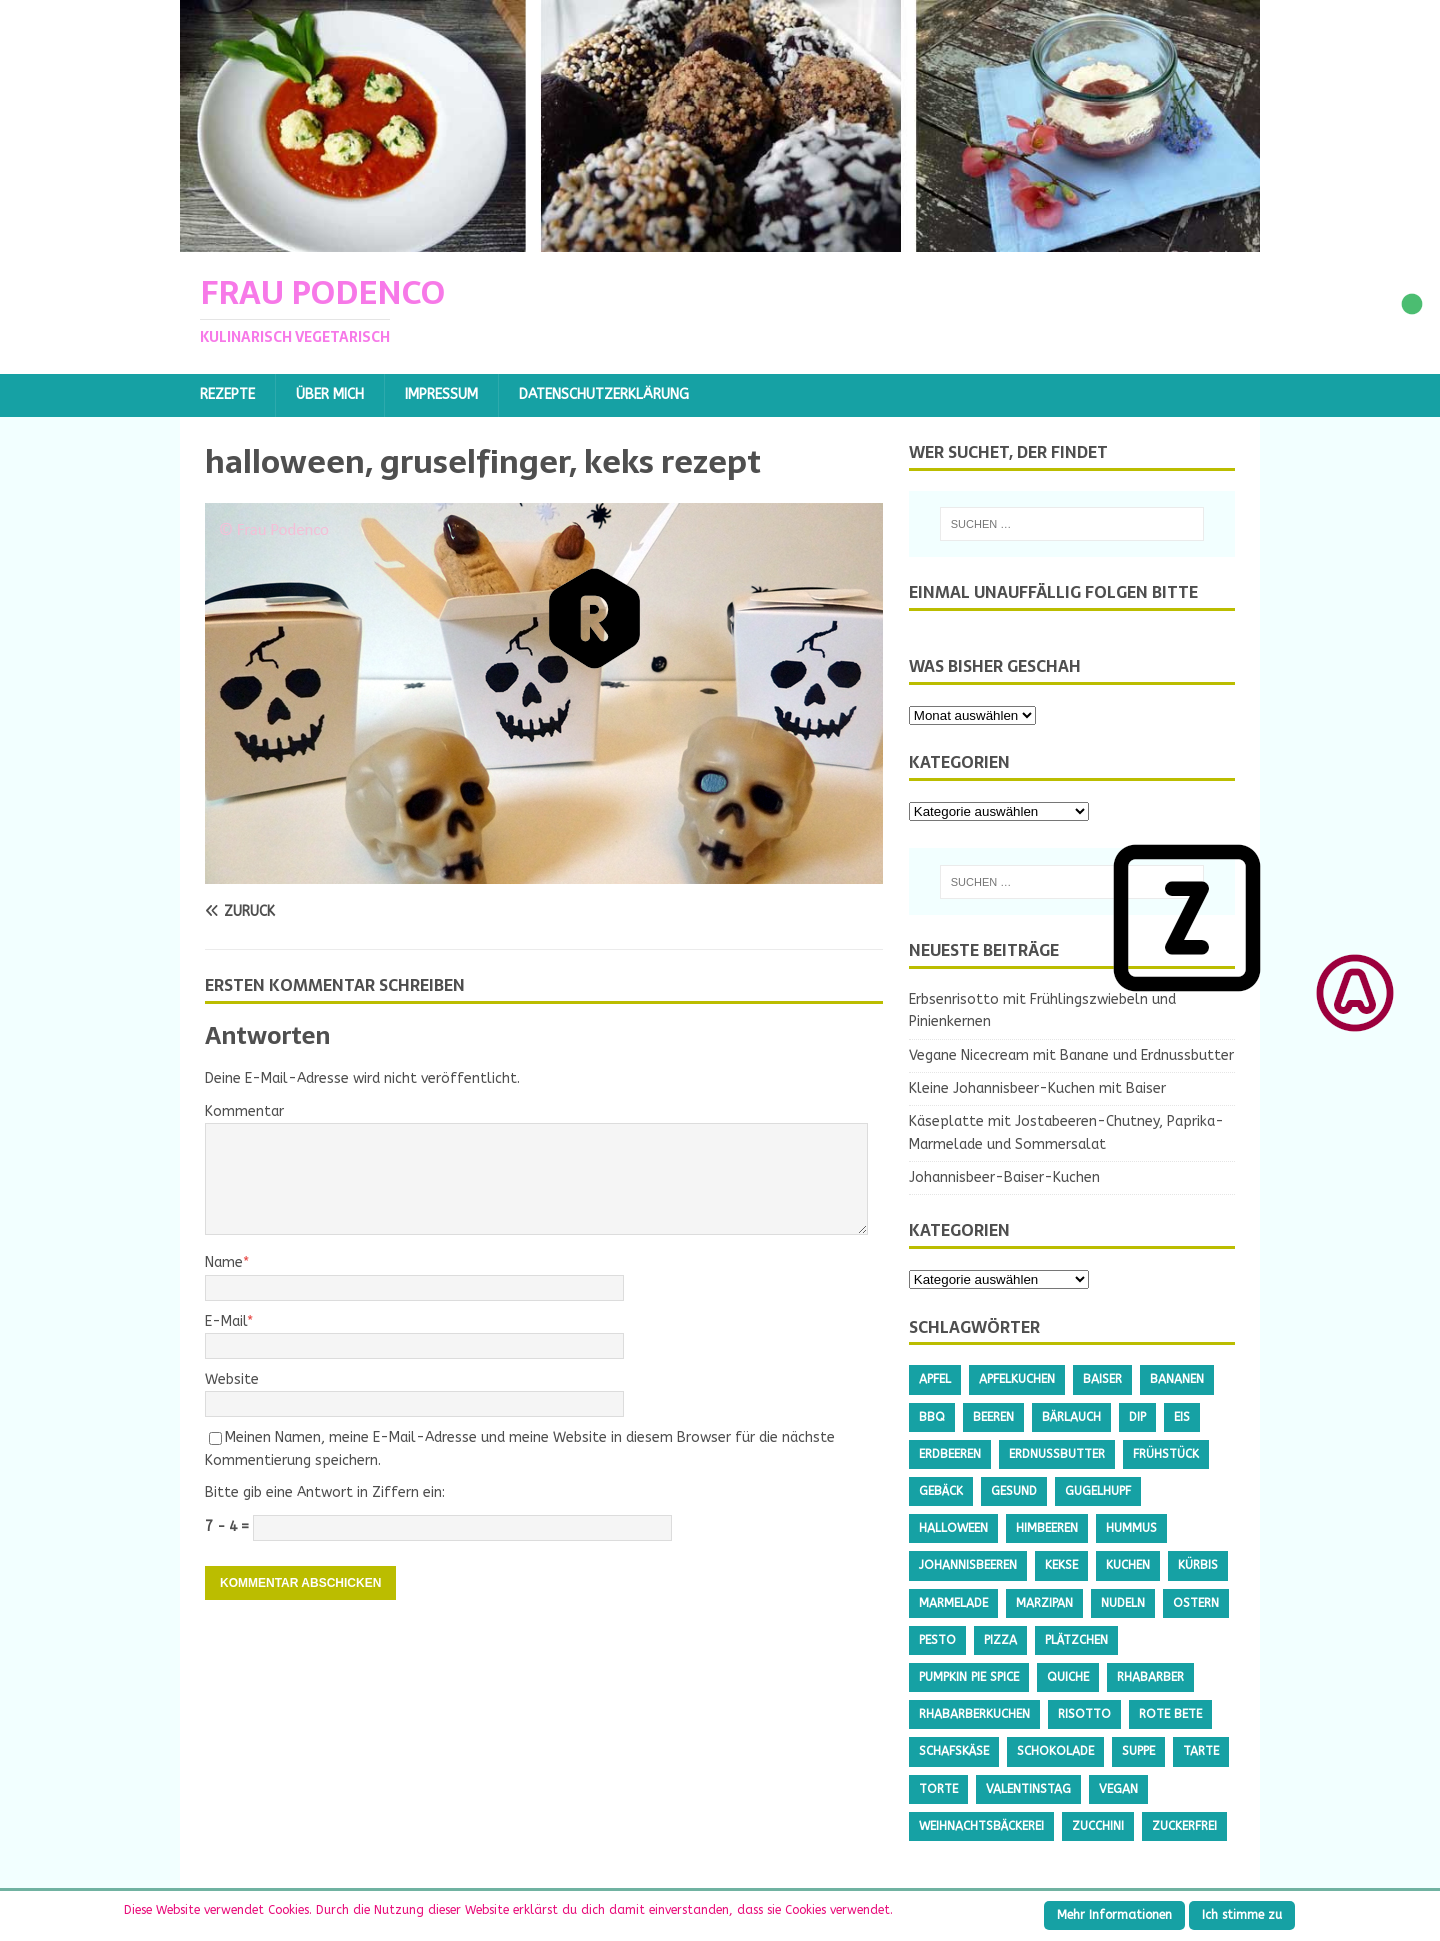 This screenshot has height=1941, width=1440. I want to click on indicates an active or selected state, so click(1412, 304).